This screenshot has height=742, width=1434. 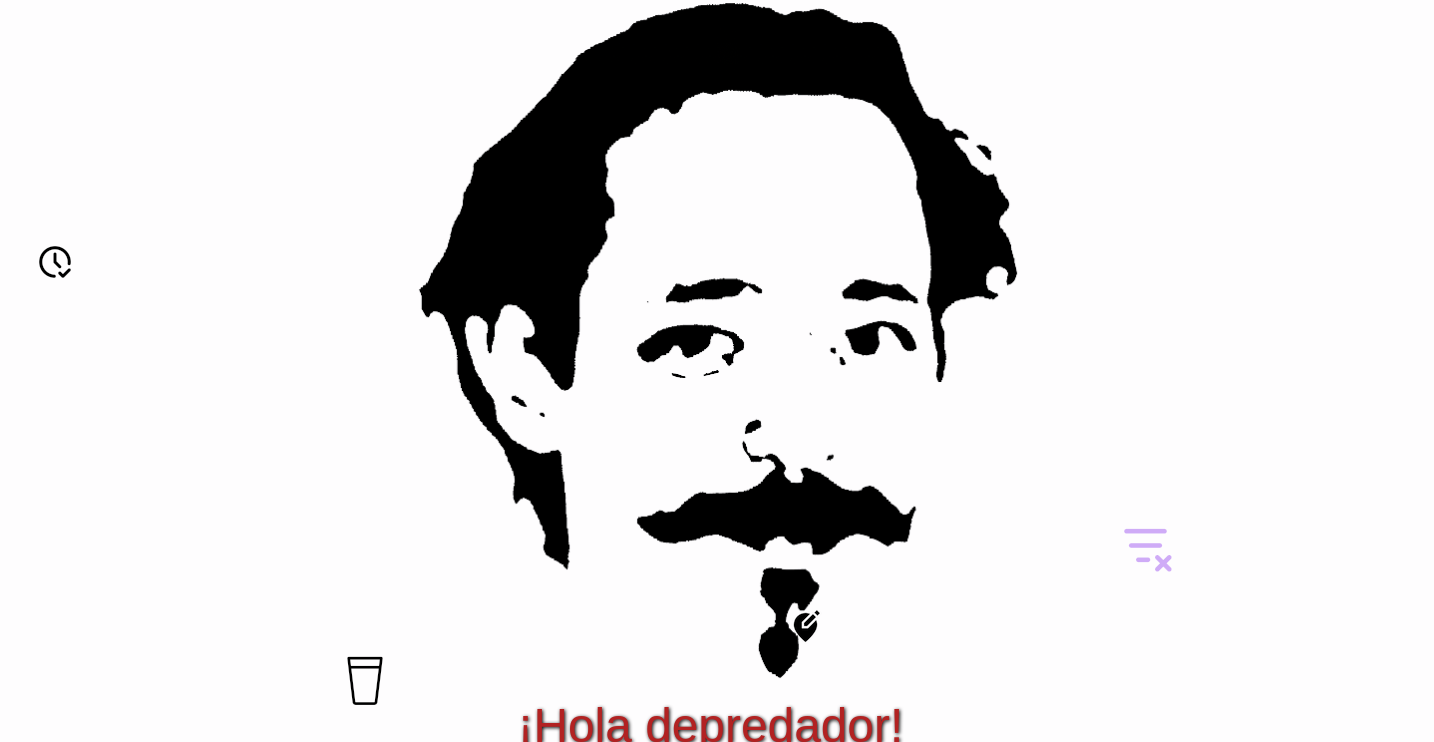 I want to click on task or event completed on time, so click(x=55, y=262).